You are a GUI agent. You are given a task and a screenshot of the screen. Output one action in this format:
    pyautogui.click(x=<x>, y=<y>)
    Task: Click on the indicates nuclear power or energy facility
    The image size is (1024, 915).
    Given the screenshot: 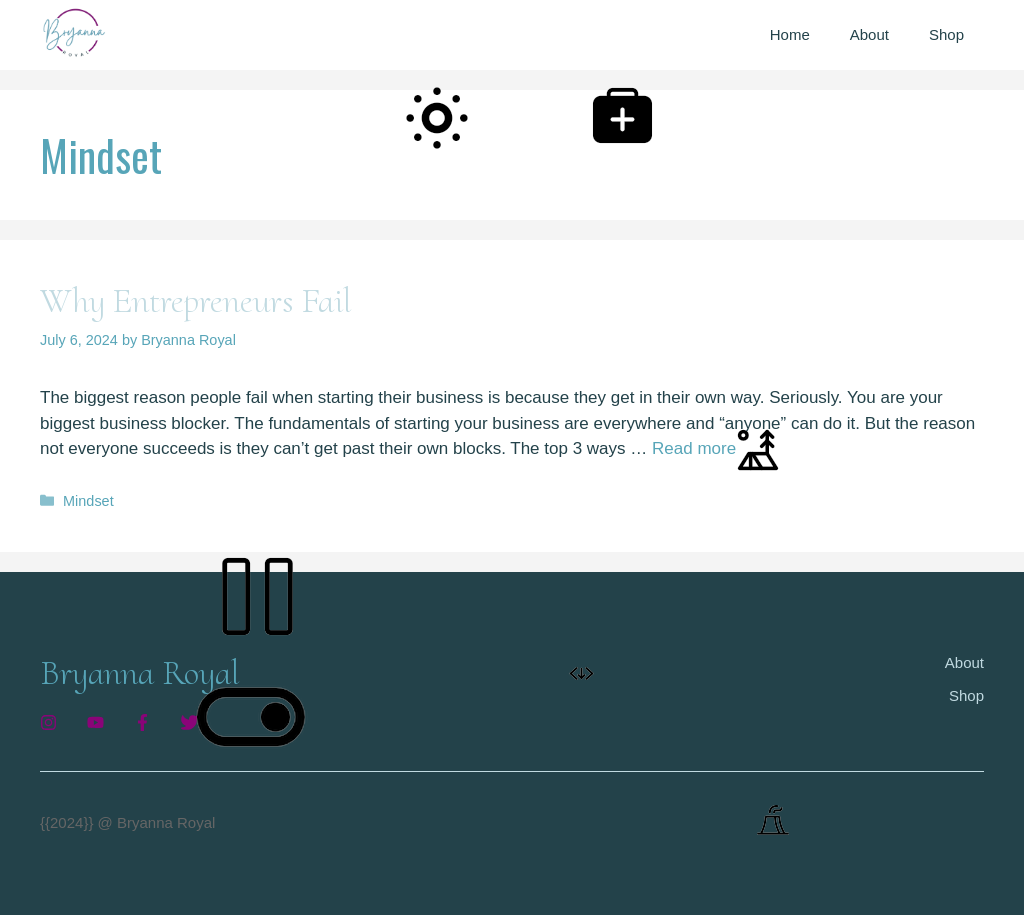 What is the action you would take?
    pyautogui.click(x=773, y=822)
    